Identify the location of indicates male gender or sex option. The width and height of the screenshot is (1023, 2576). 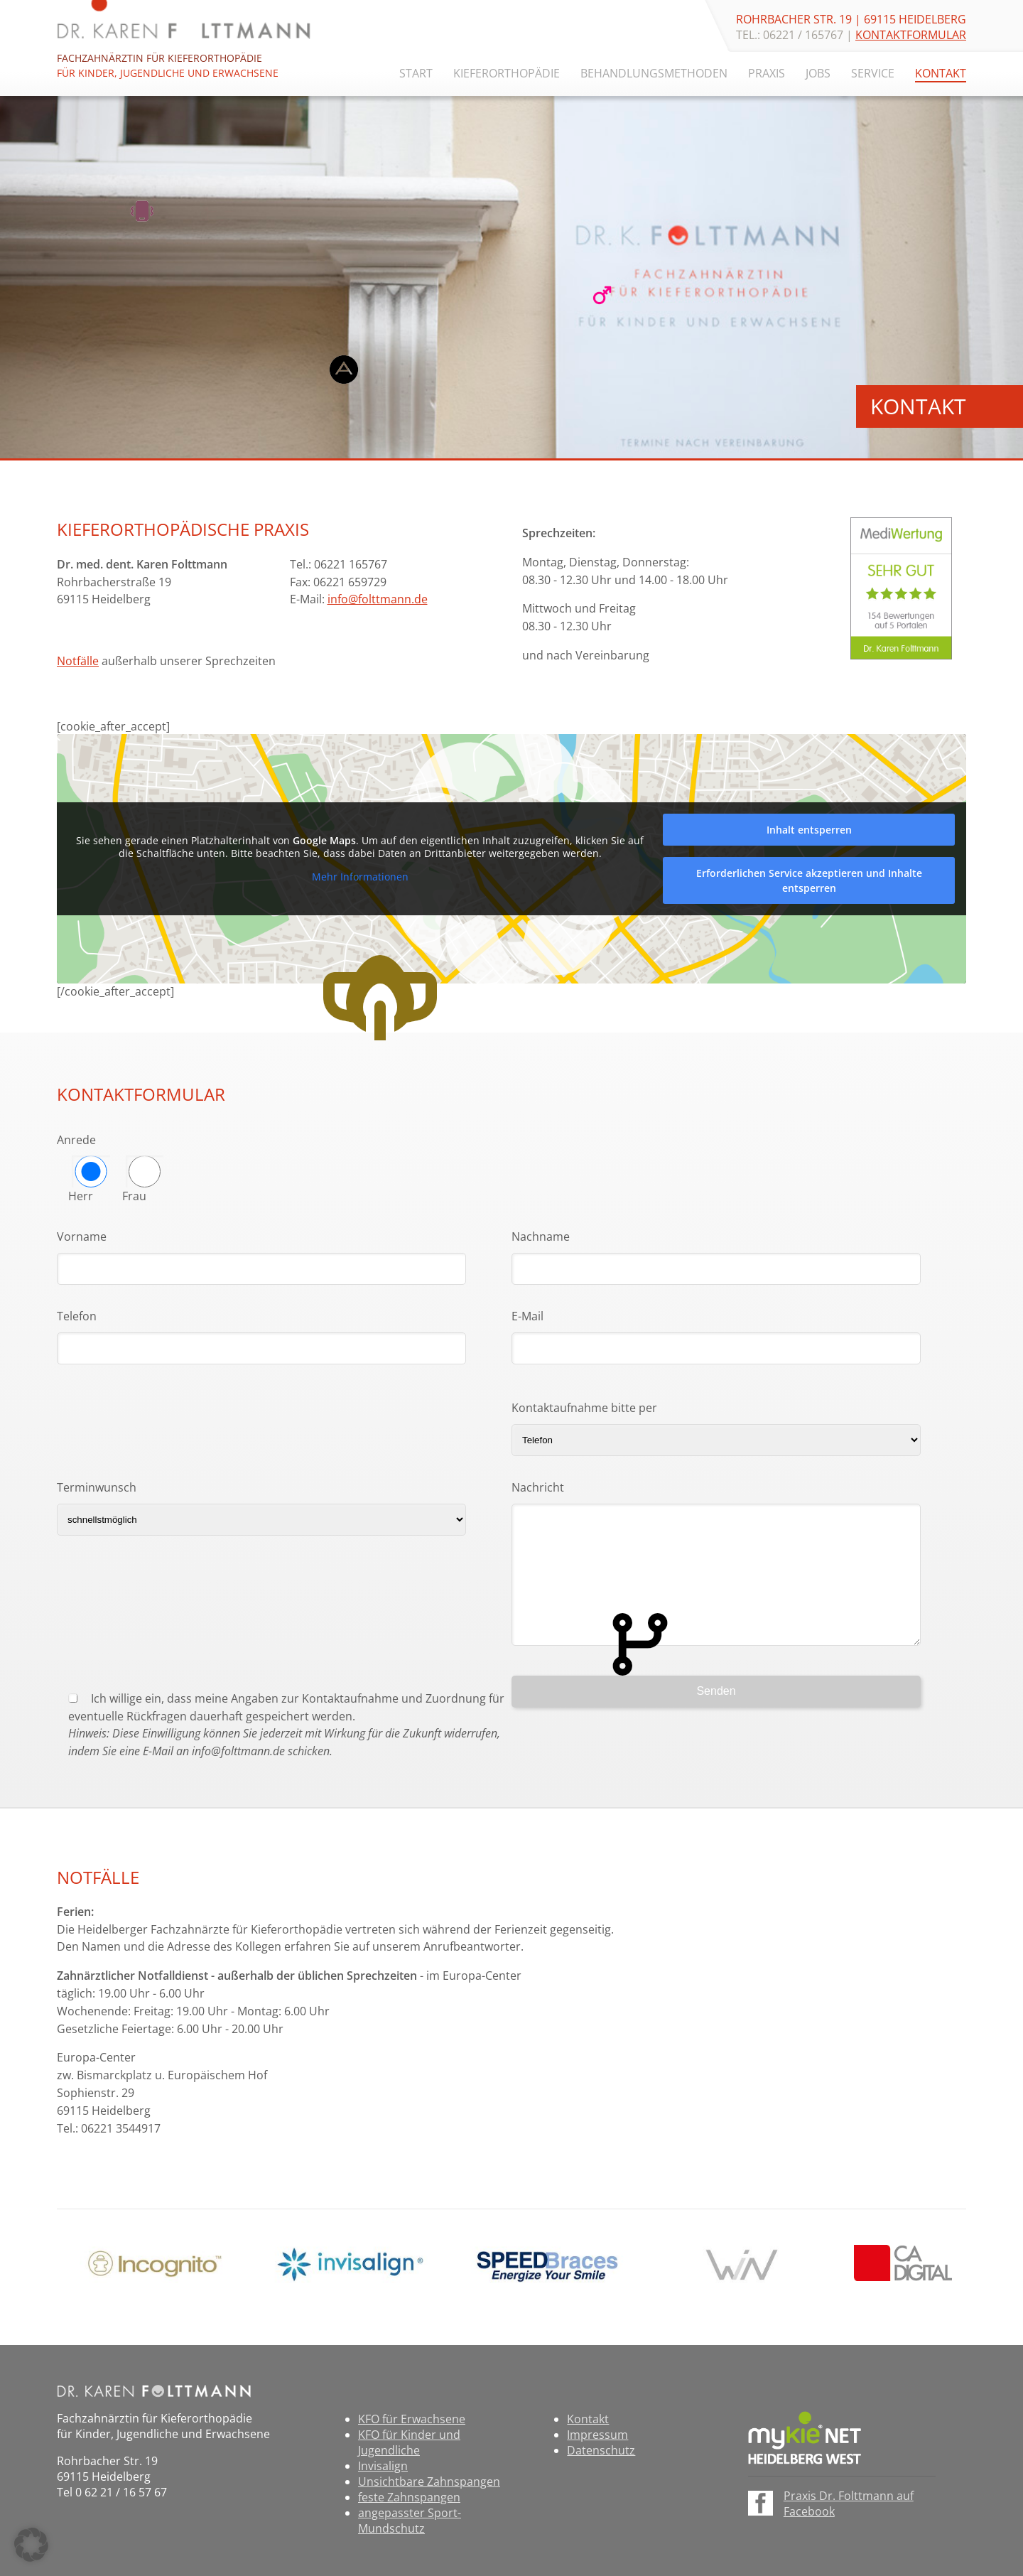
(601, 296).